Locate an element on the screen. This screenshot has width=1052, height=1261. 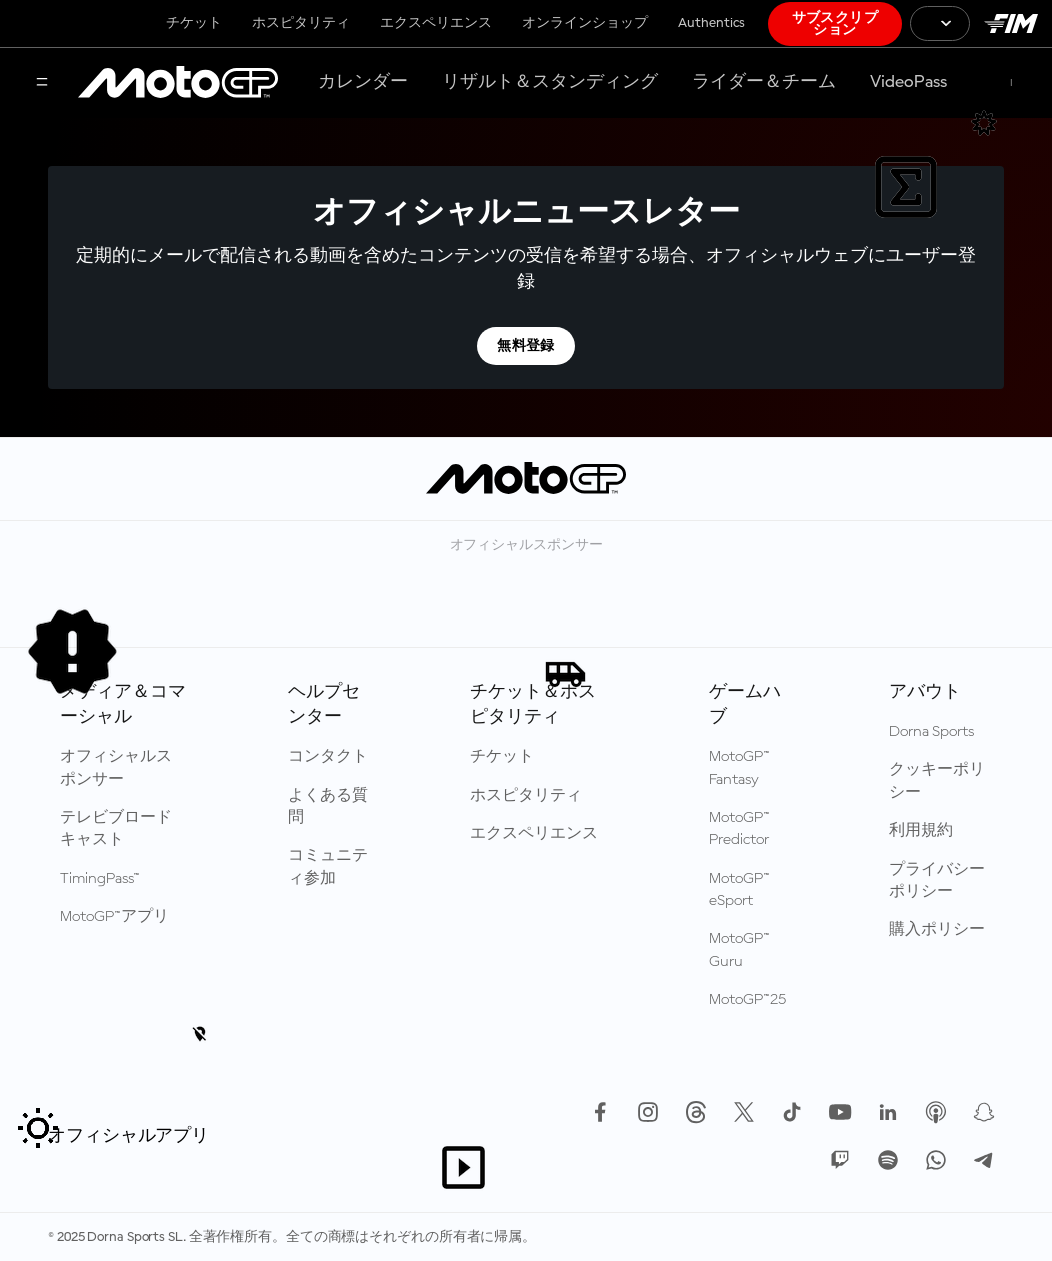
access airport shuttle services is located at coordinates (565, 674).